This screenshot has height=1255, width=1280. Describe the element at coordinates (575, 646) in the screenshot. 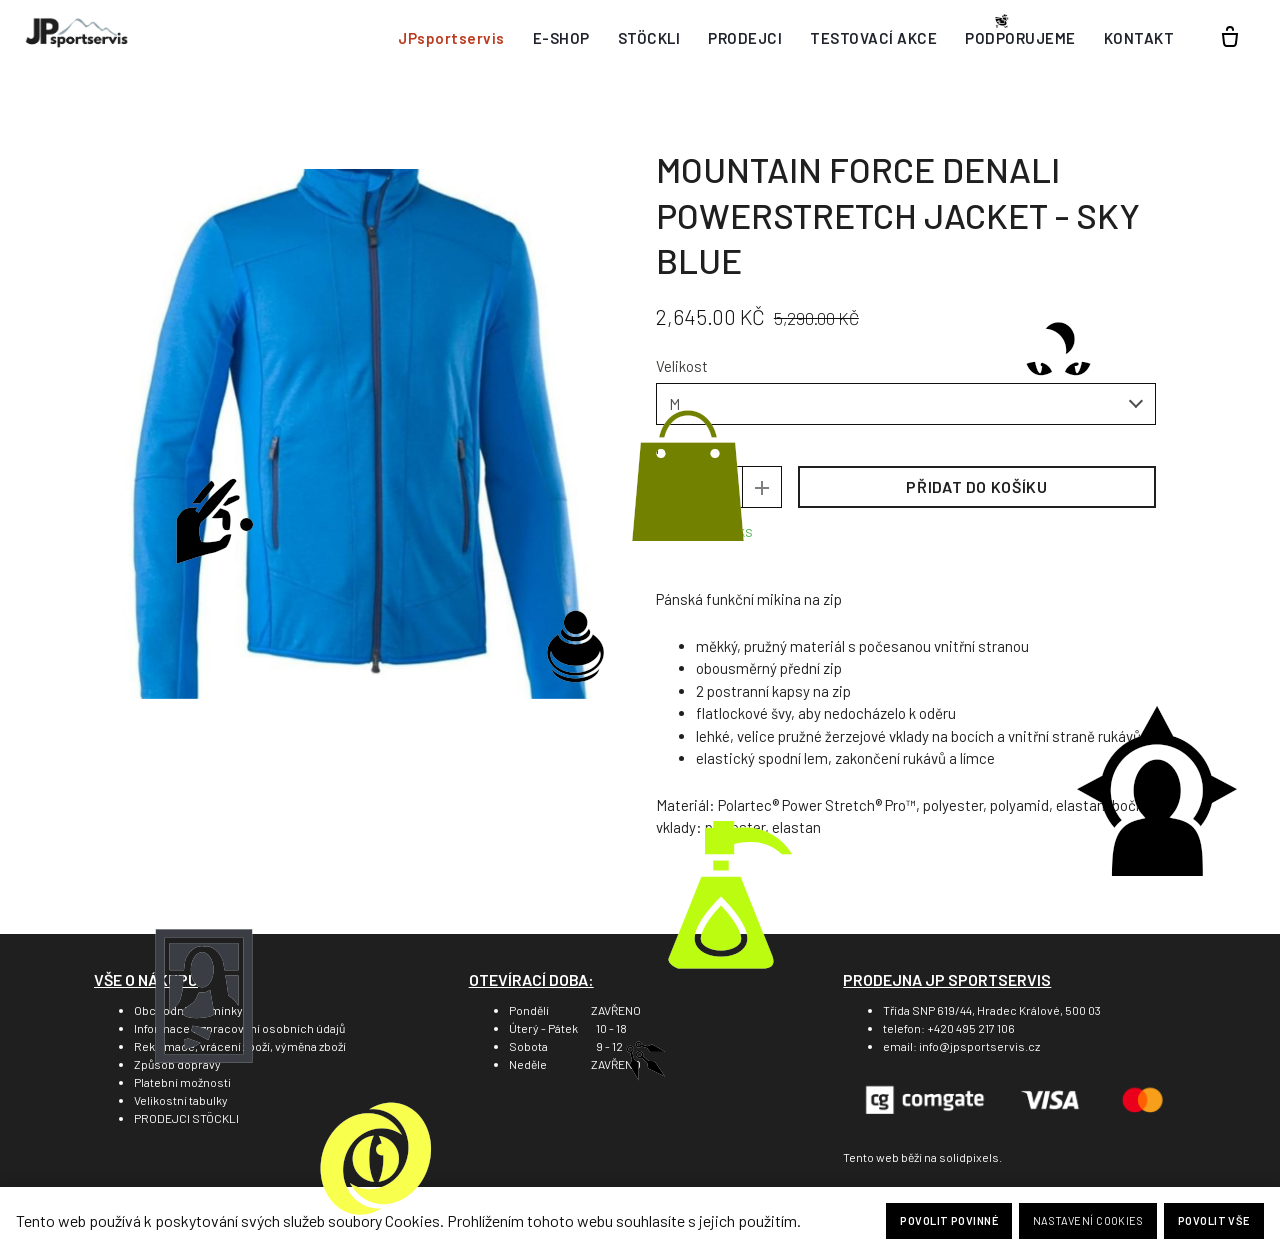

I see `browse or purchase fragrances` at that location.